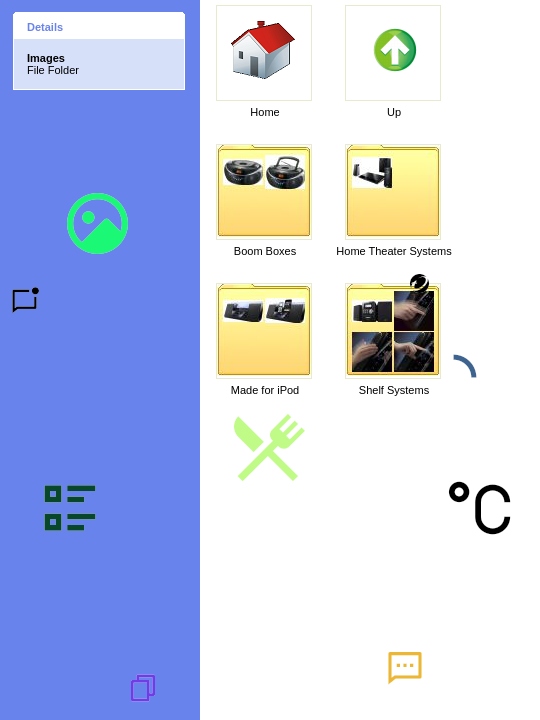 This screenshot has height=720, width=540. I want to click on view image or photo gallery, so click(97, 223).